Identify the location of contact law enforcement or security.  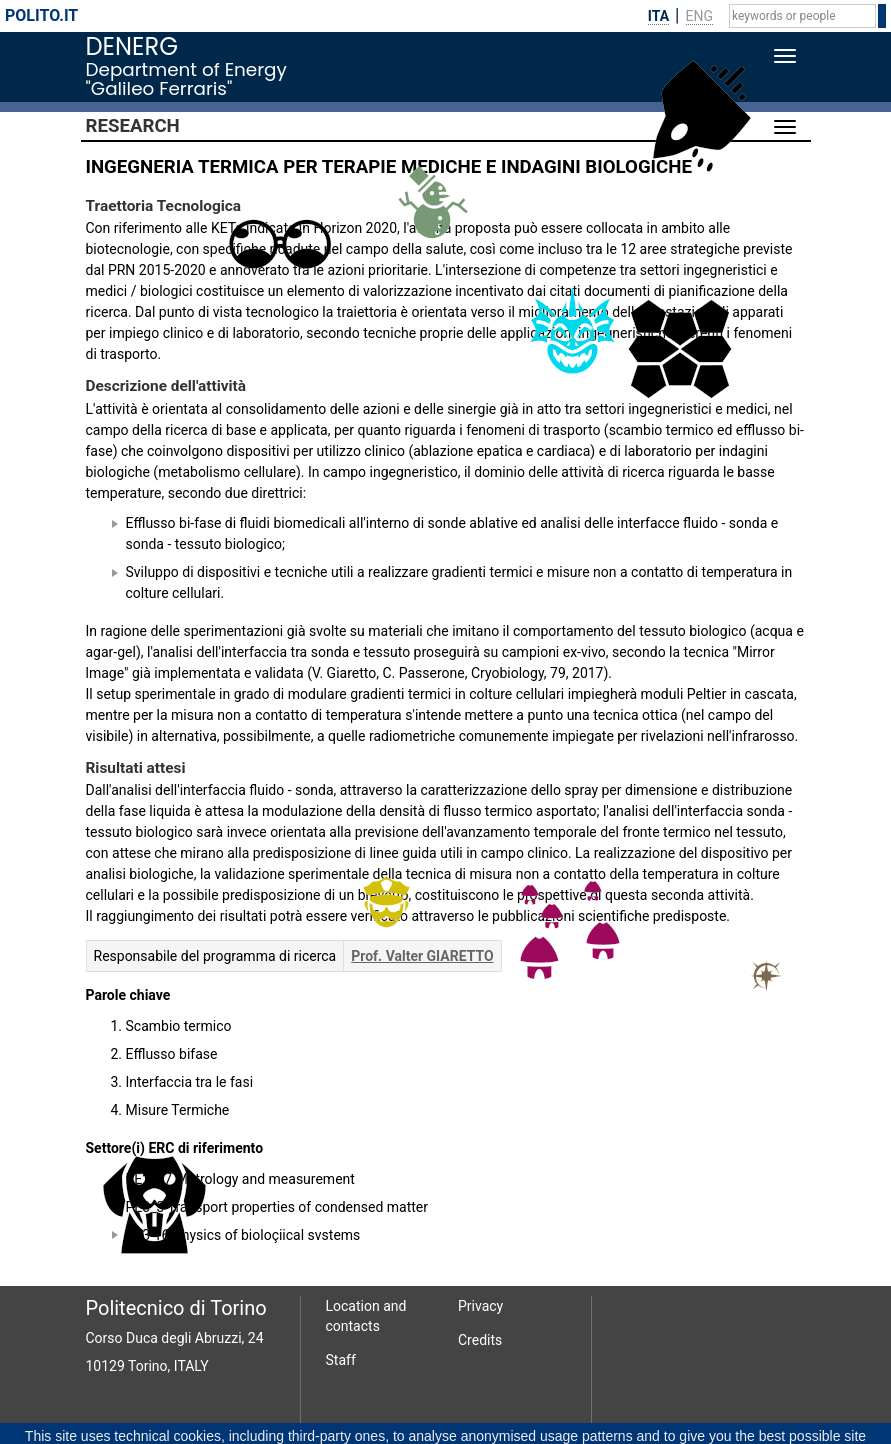
(386, 902).